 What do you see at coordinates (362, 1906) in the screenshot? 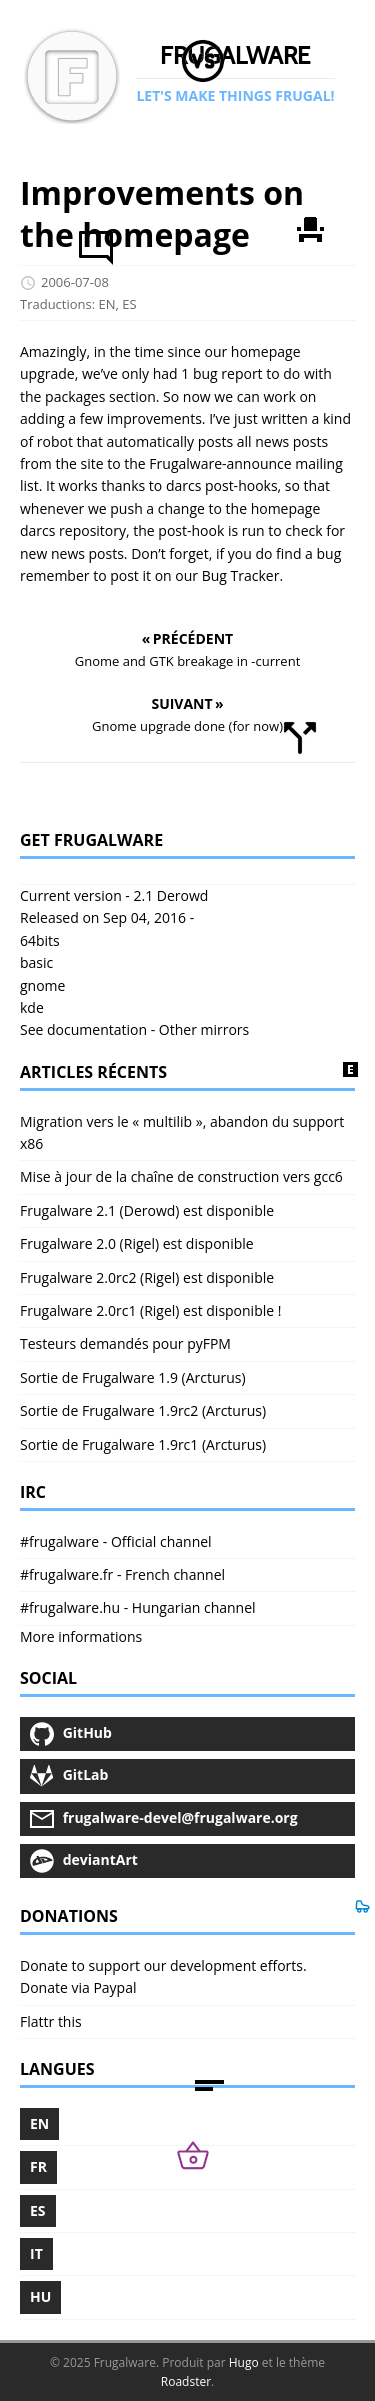
I see `browse roller skating activities or locations` at bounding box center [362, 1906].